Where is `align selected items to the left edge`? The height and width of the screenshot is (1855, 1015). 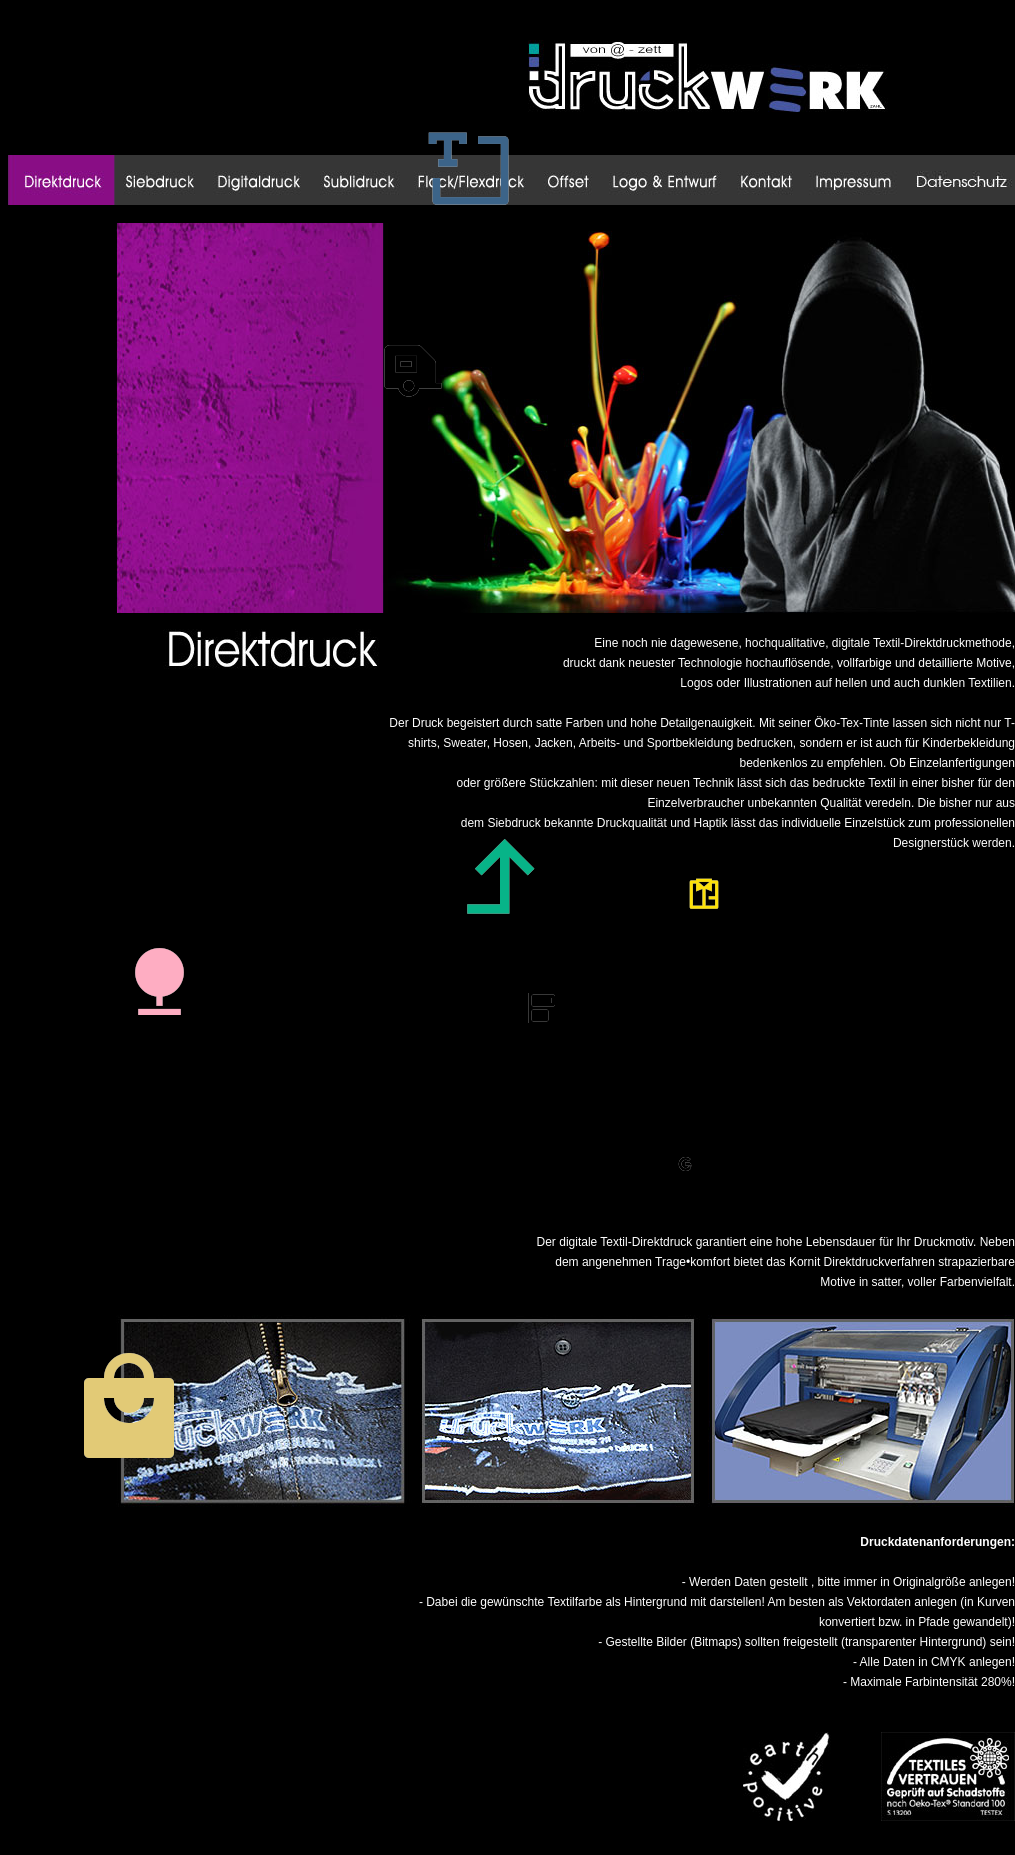 align selected items to the left edge is located at coordinates (540, 1008).